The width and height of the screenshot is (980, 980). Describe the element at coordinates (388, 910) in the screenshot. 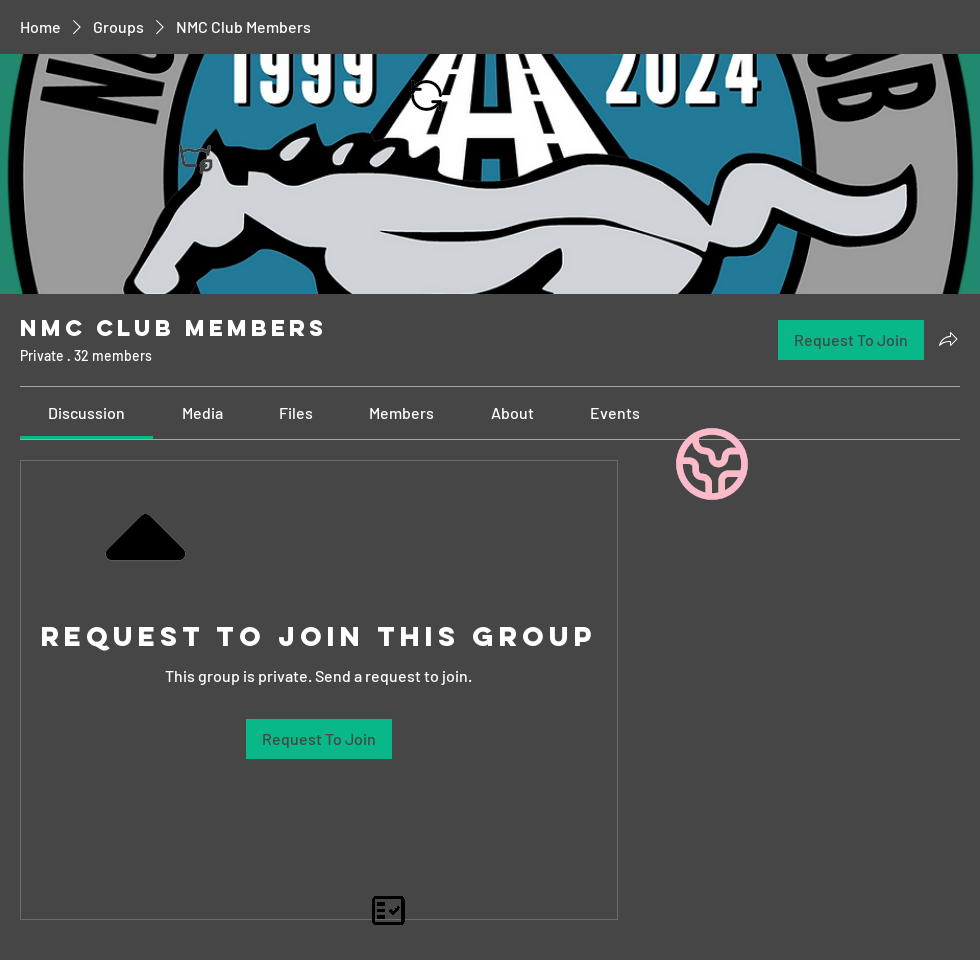

I see `view checklist or task verification status` at that location.